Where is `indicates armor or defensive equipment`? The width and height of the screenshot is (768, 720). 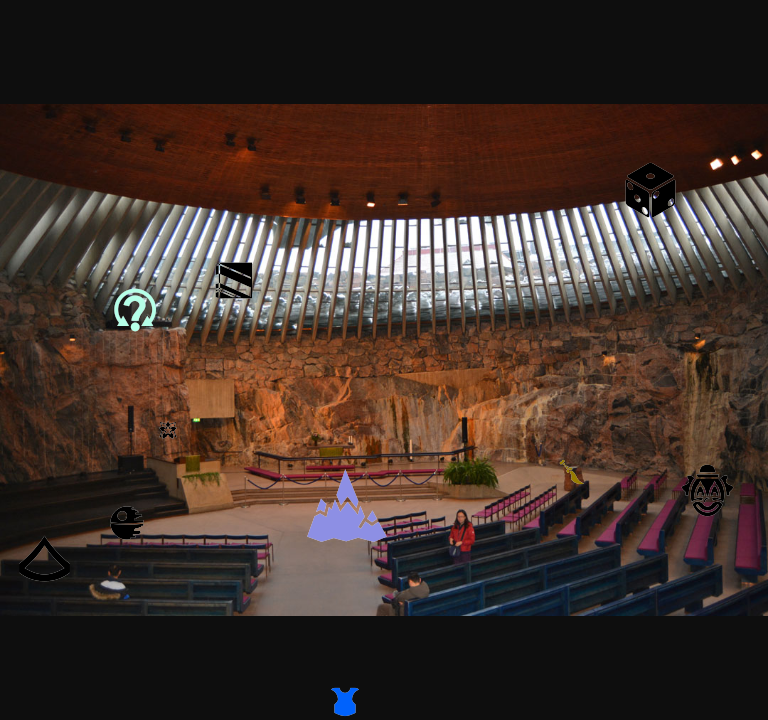 indicates armor or defensive equipment is located at coordinates (233, 280).